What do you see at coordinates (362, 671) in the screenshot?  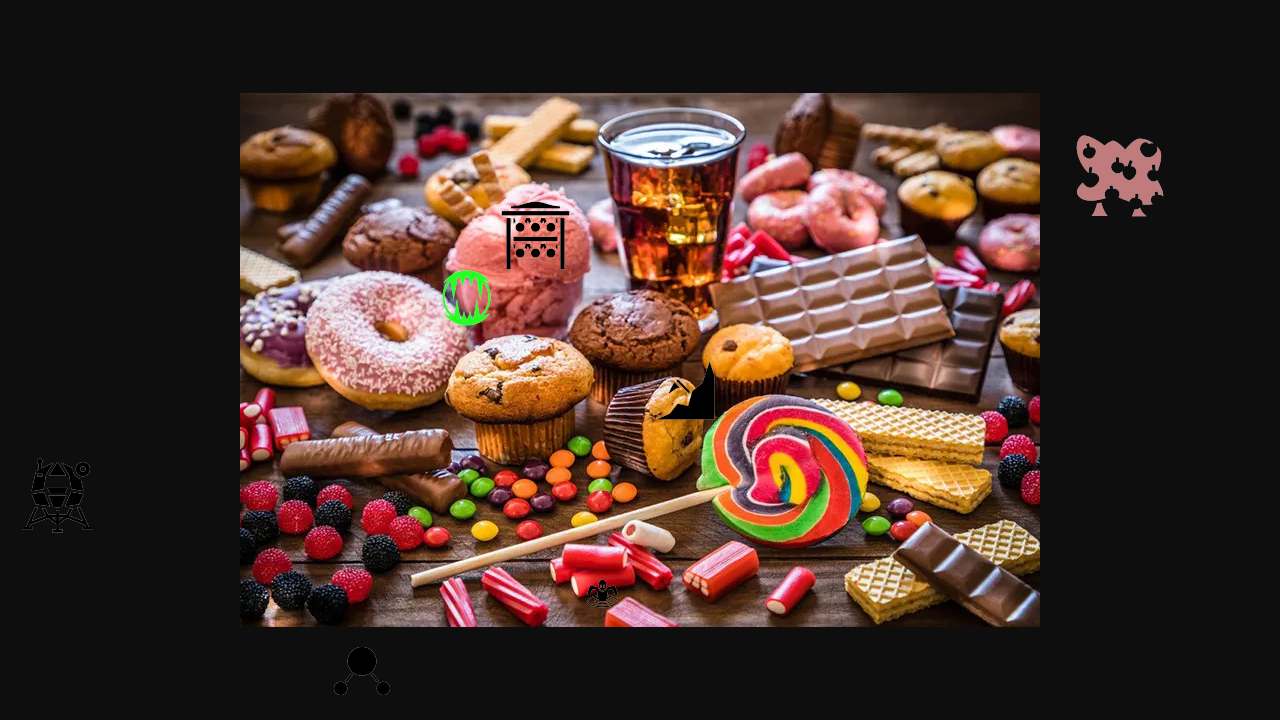 I see `indicates water or hydration level` at bounding box center [362, 671].